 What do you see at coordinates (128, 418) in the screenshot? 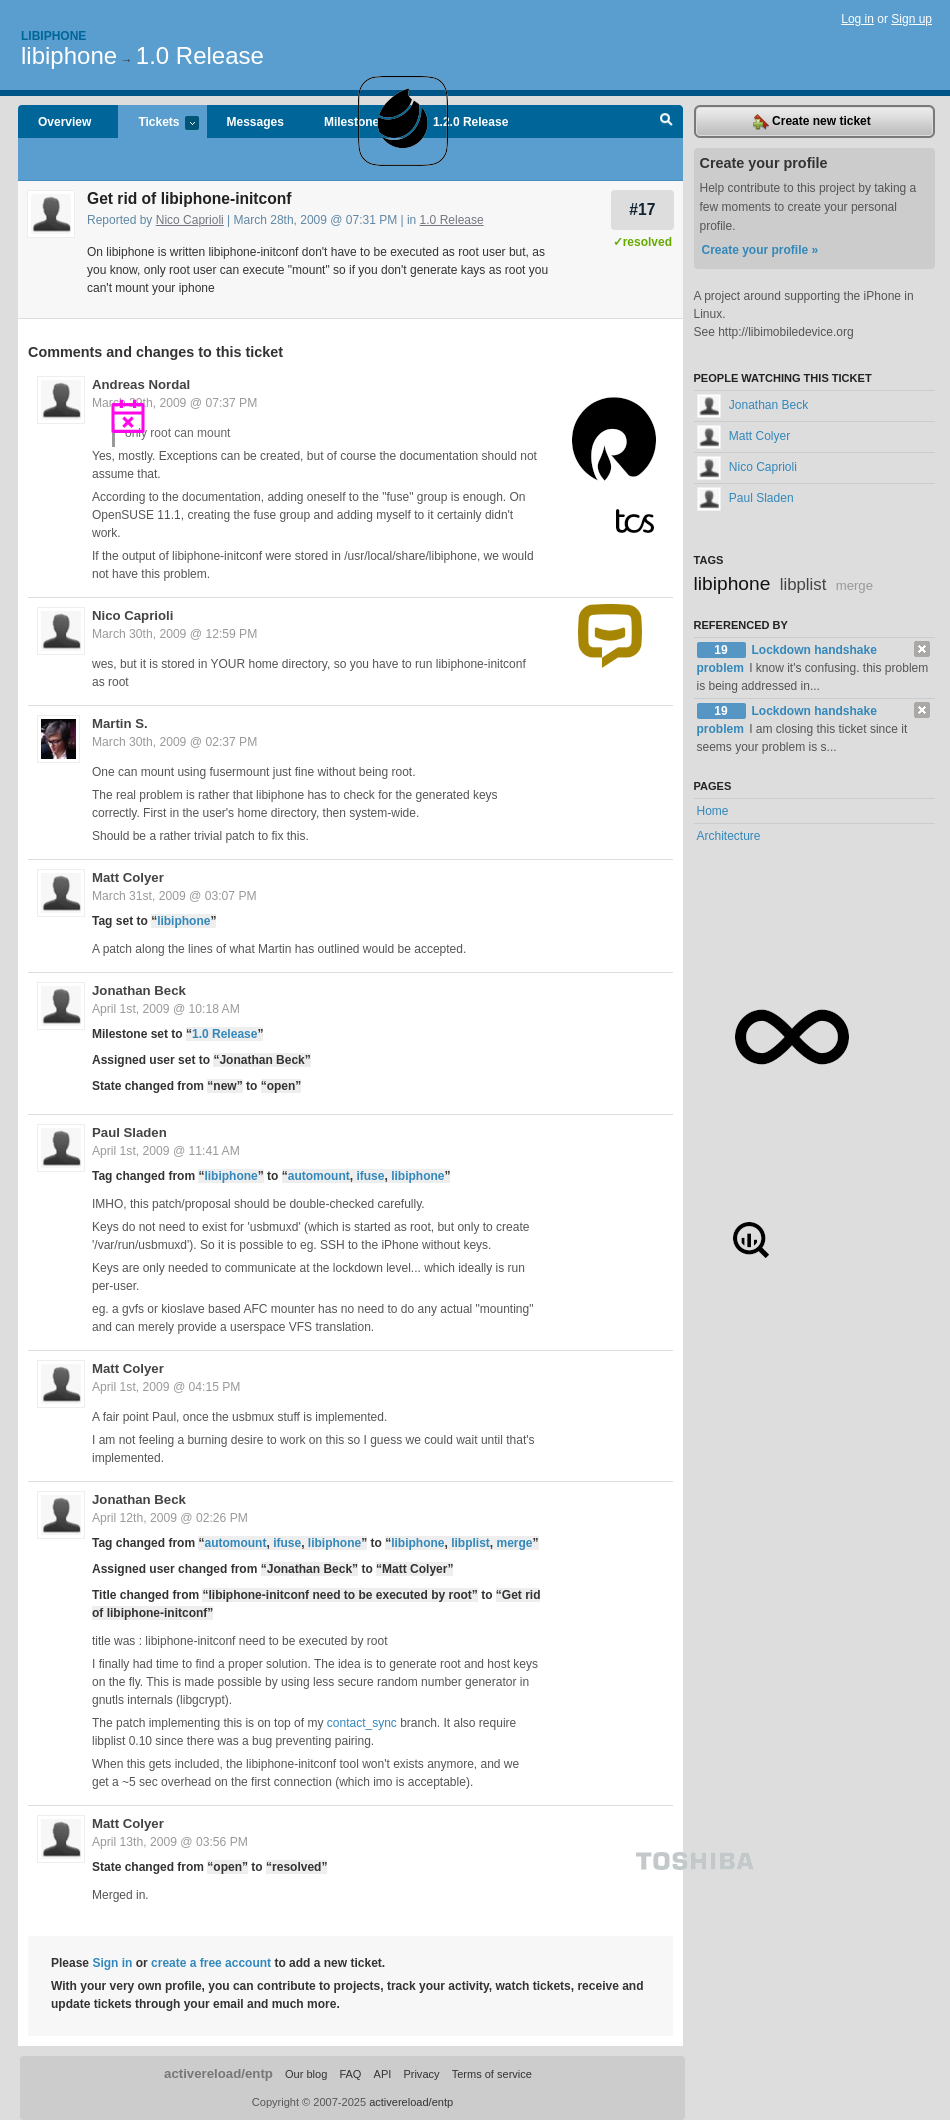
I see `cancel or delete a scheduled event` at bounding box center [128, 418].